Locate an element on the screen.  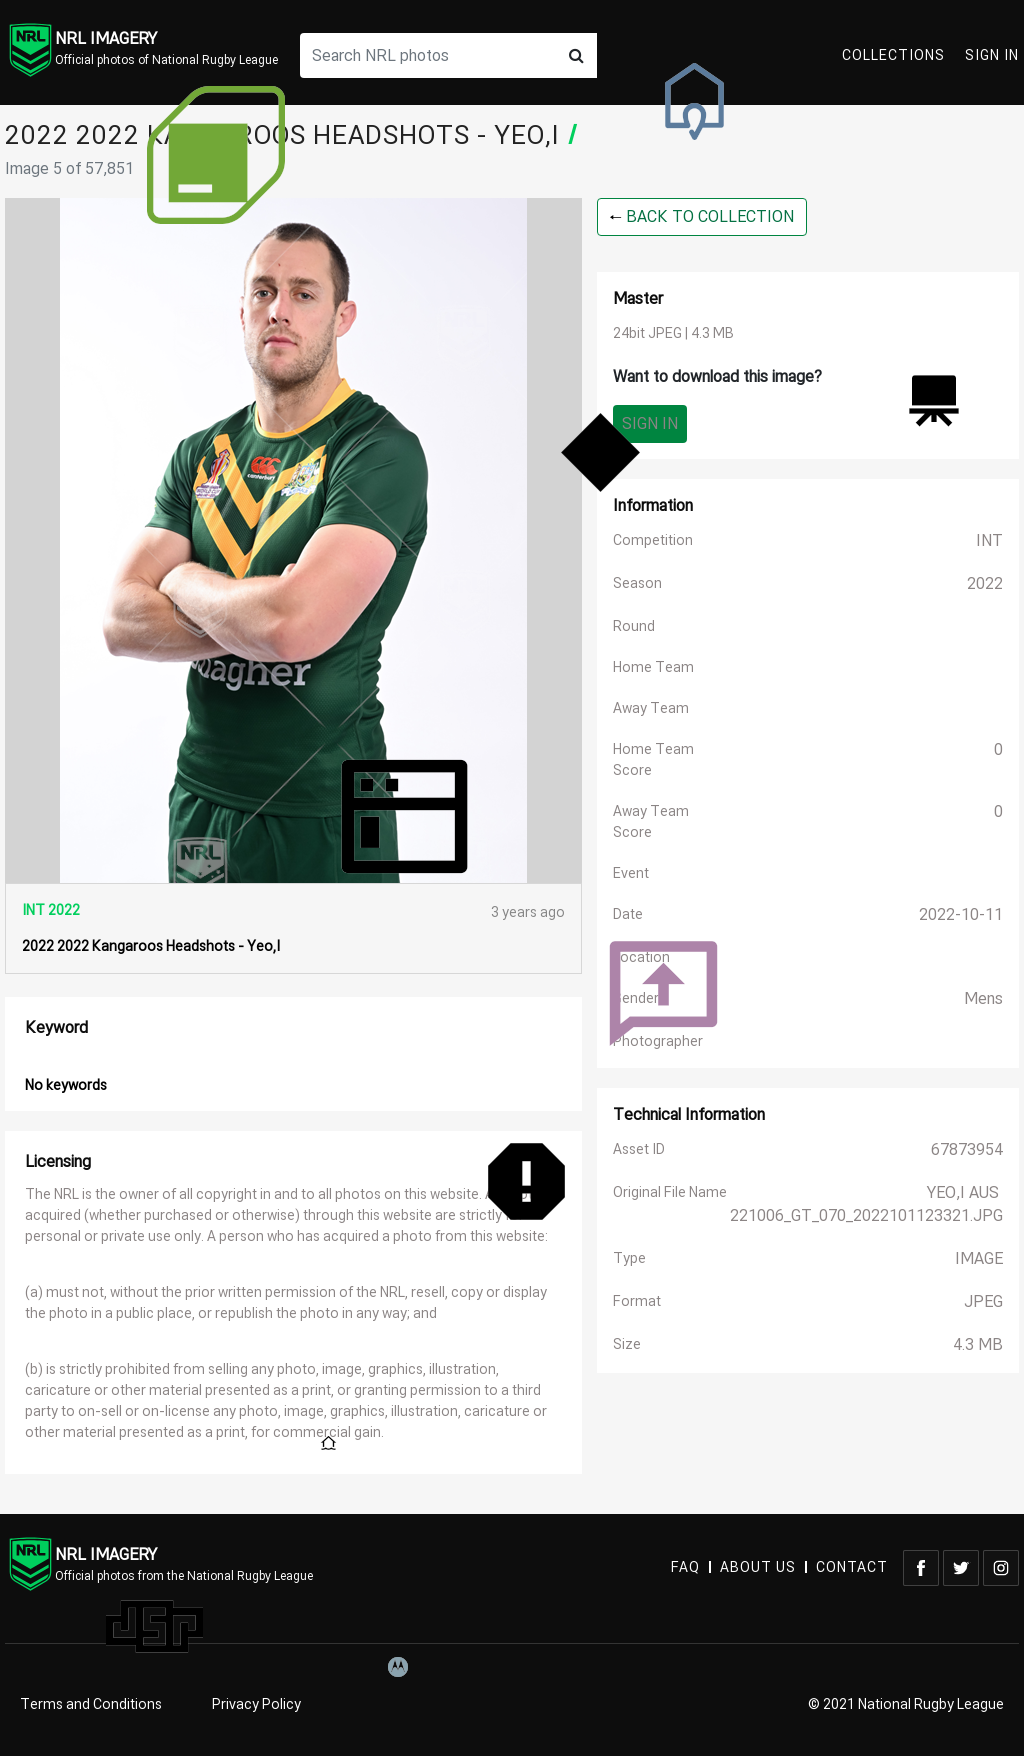
open artboard or canvas workspace is located at coordinates (934, 400).